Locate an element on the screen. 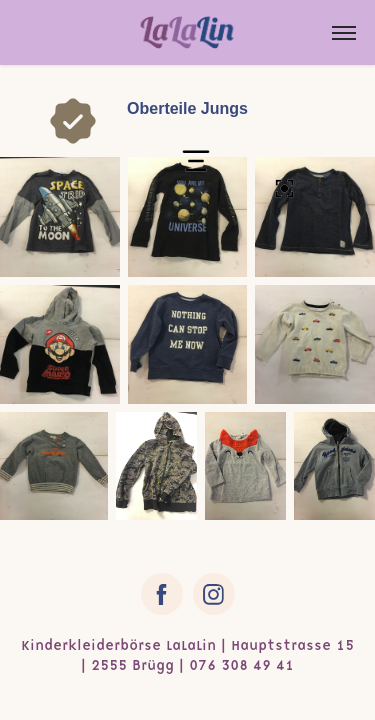  center align text is located at coordinates (196, 161).